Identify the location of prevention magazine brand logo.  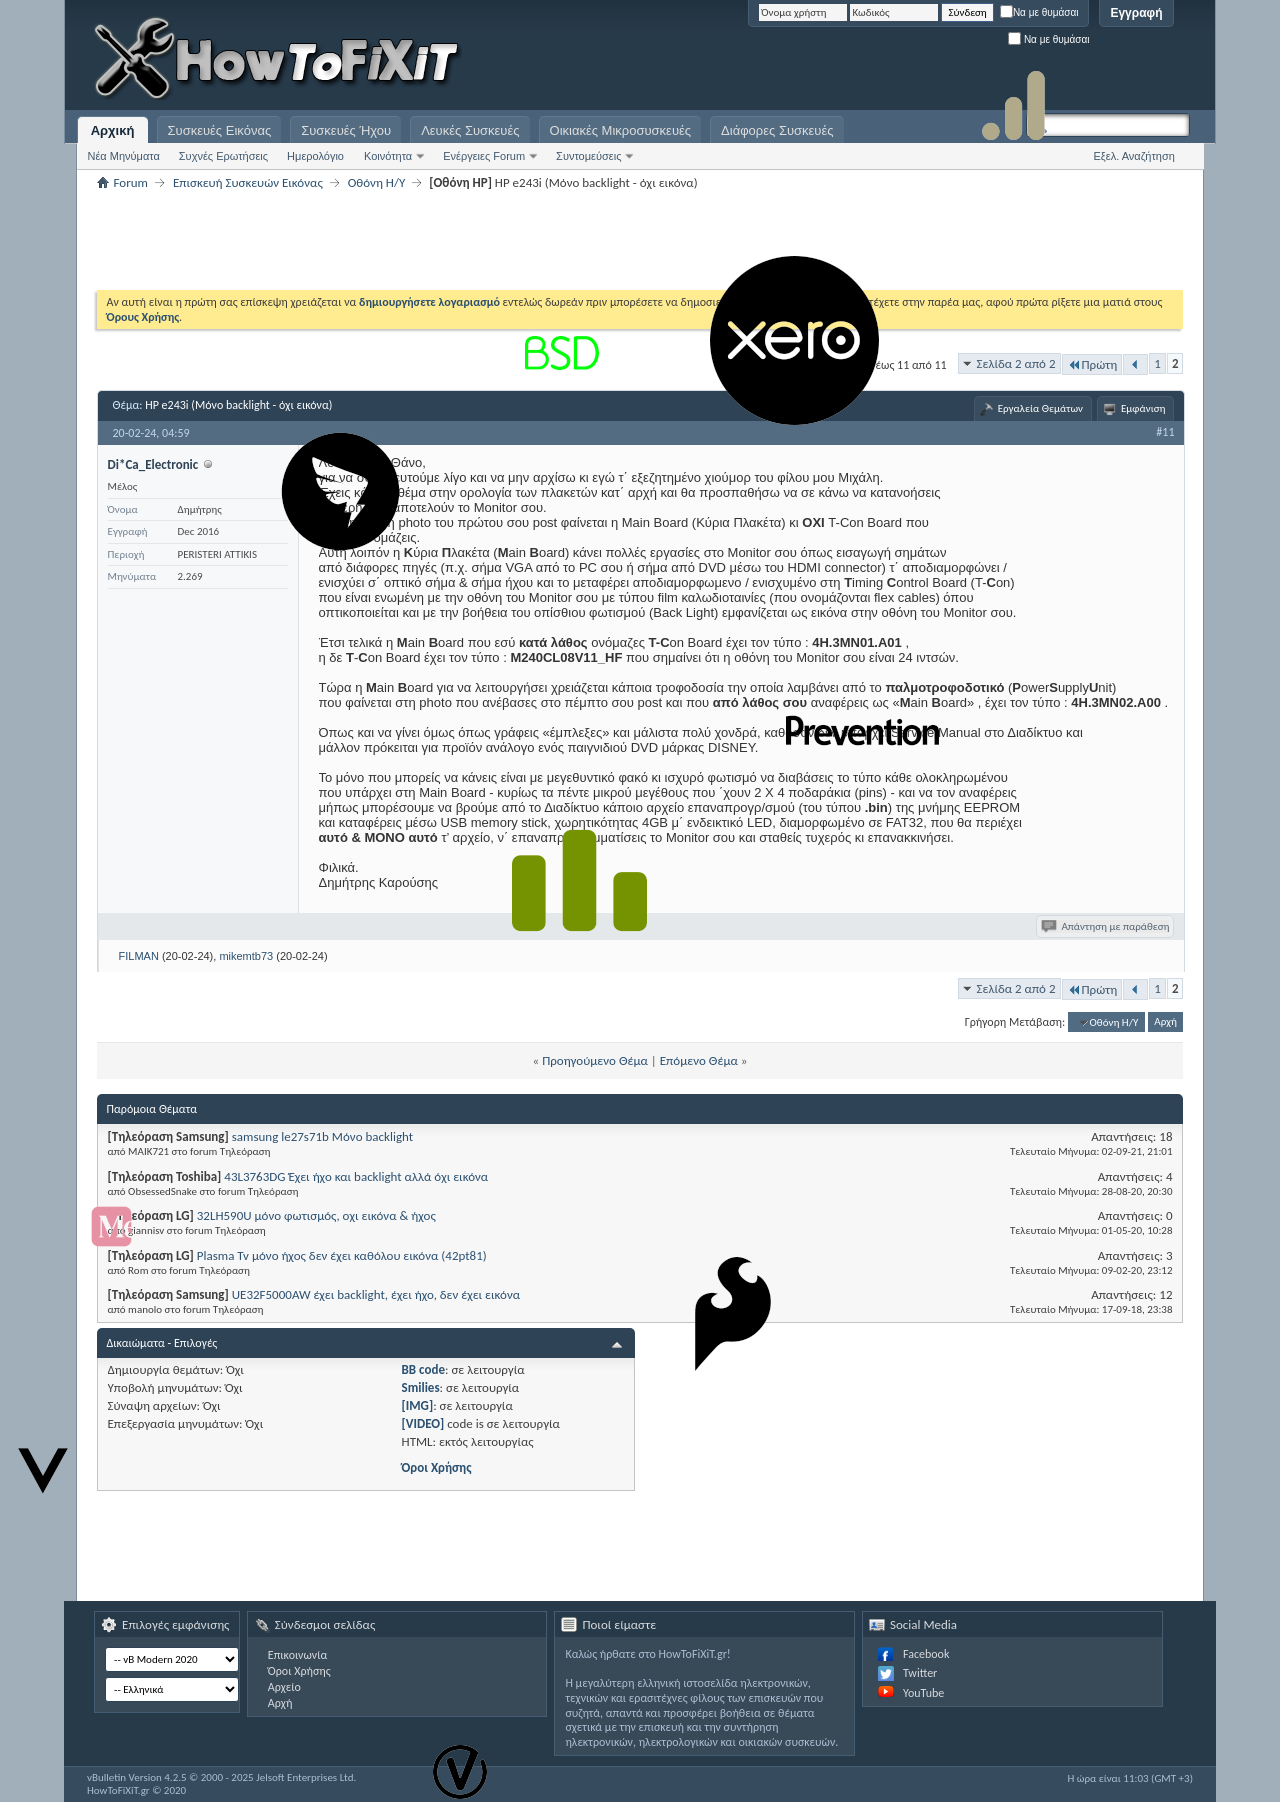
(862, 730).